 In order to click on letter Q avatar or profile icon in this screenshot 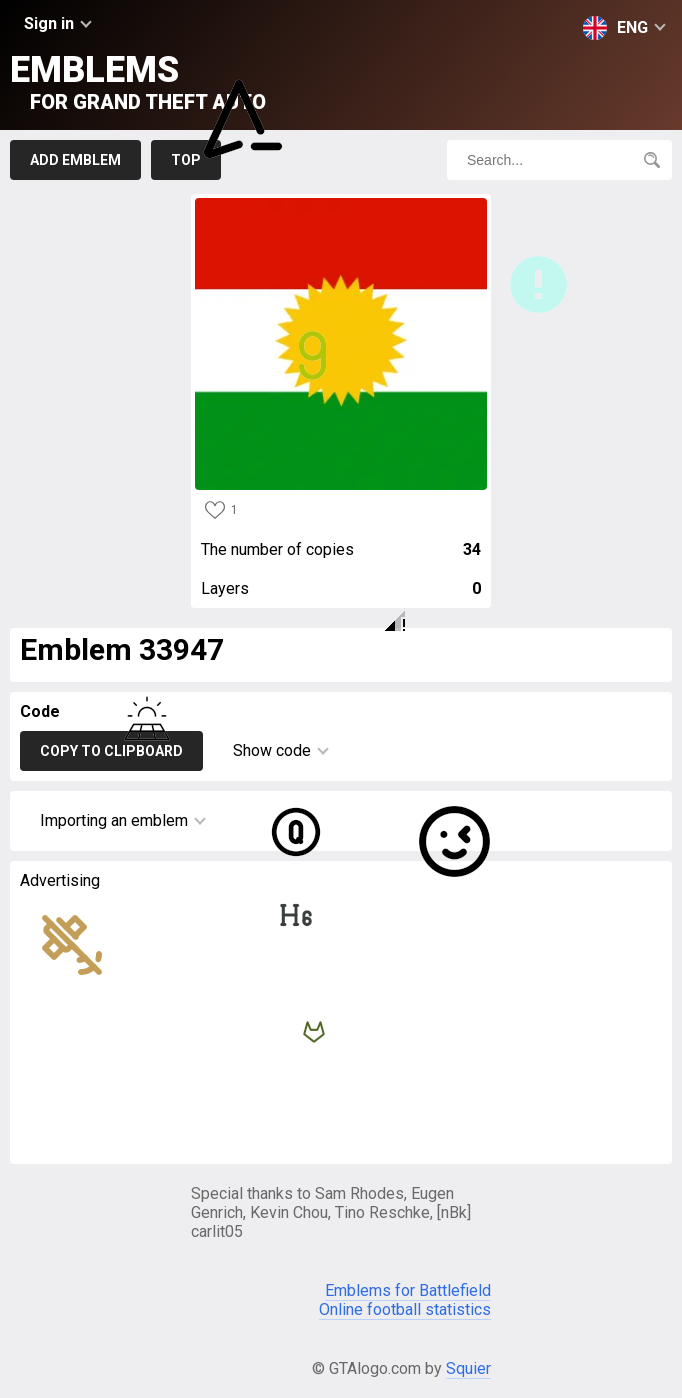, I will do `click(296, 832)`.